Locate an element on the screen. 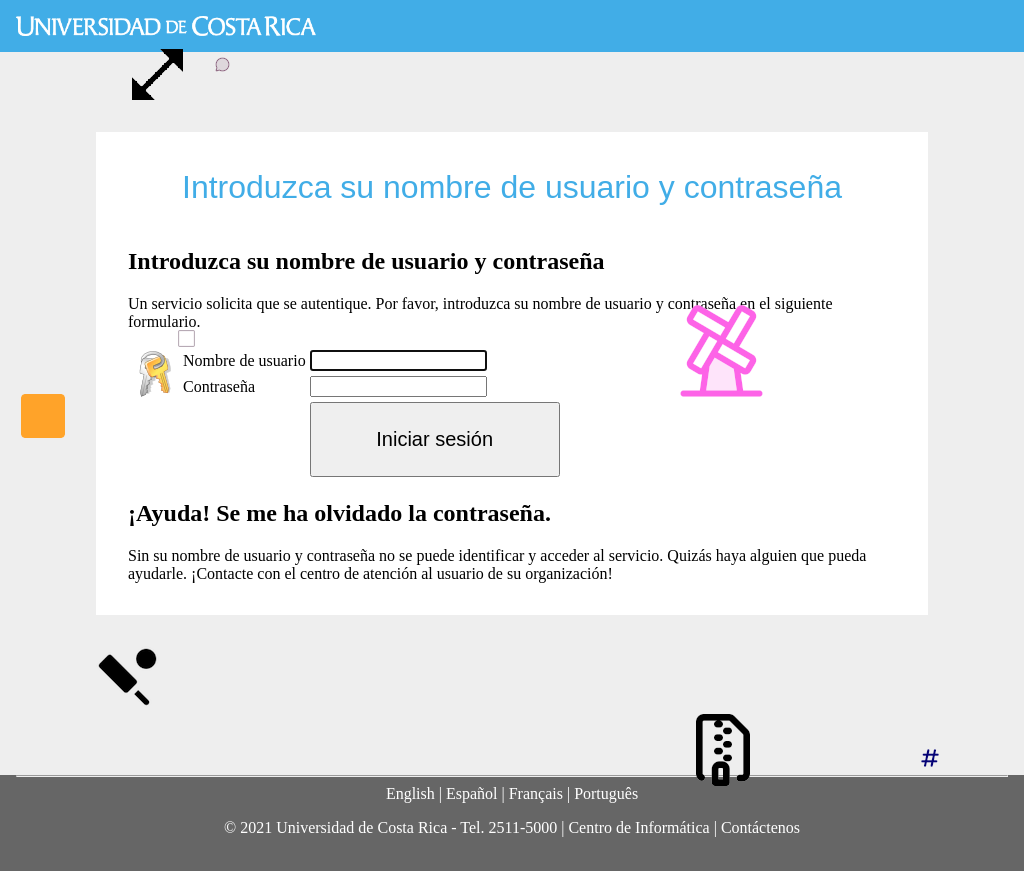 The width and height of the screenshot is (1024, 871). indicates renewable or wind energy options is located at coordinates (721, 352).